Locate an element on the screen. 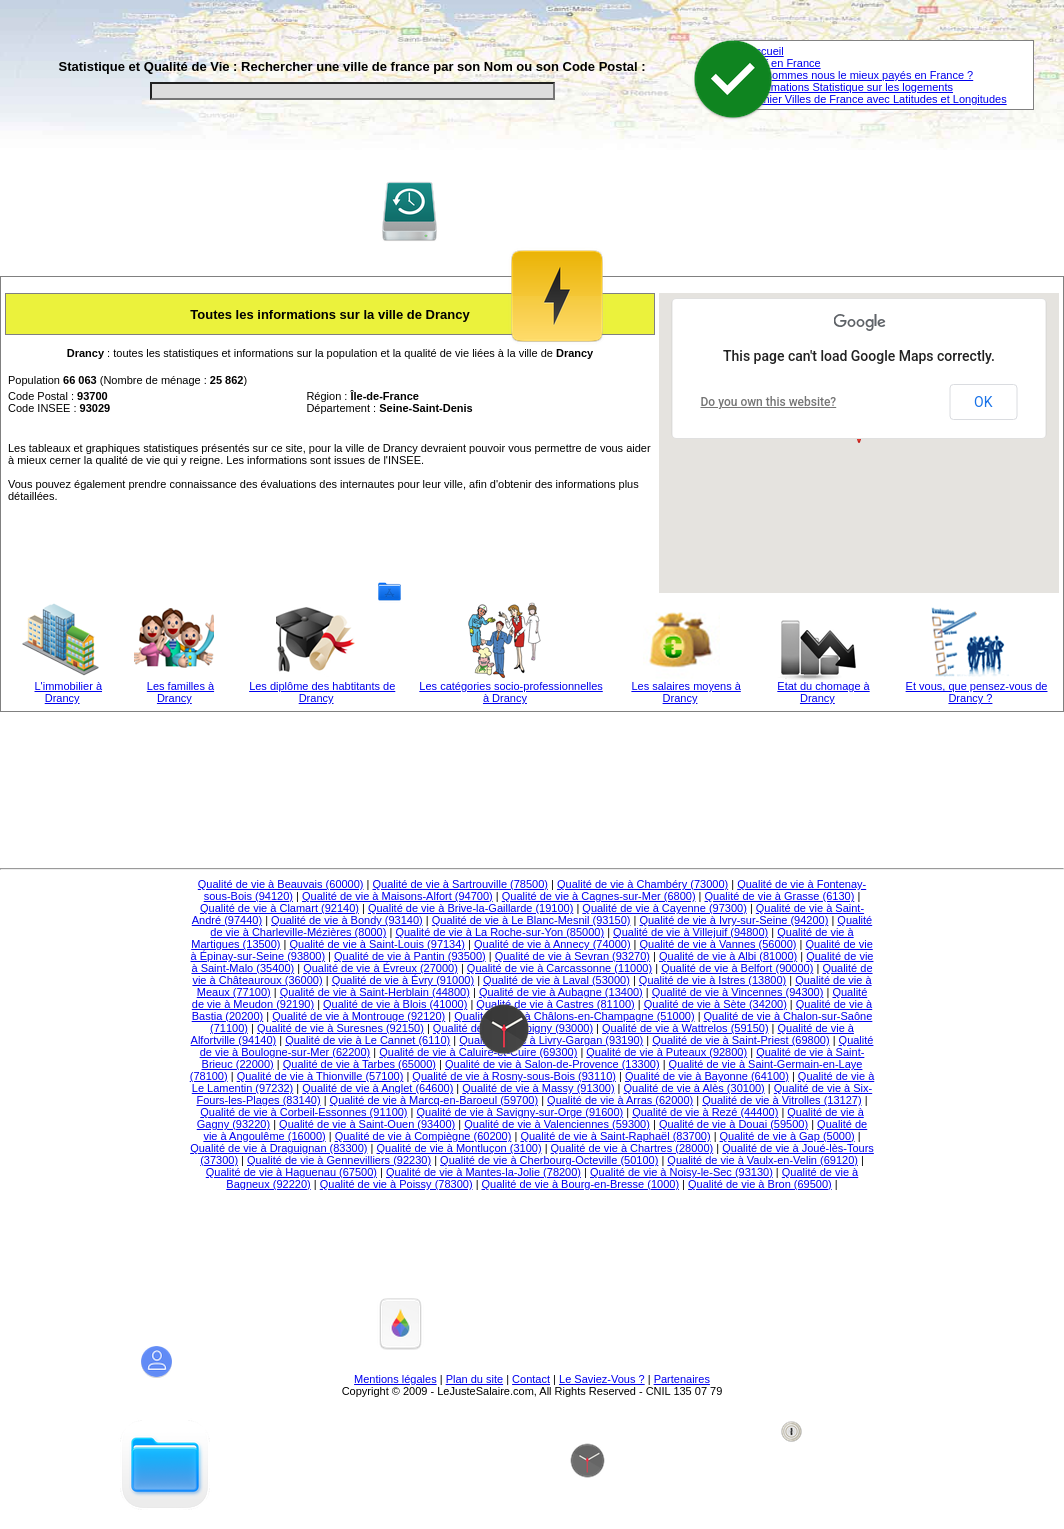 This screenshot has height=1529, width=1064. indicates a personal or user-owned item is located at coordinates (156, 1361).